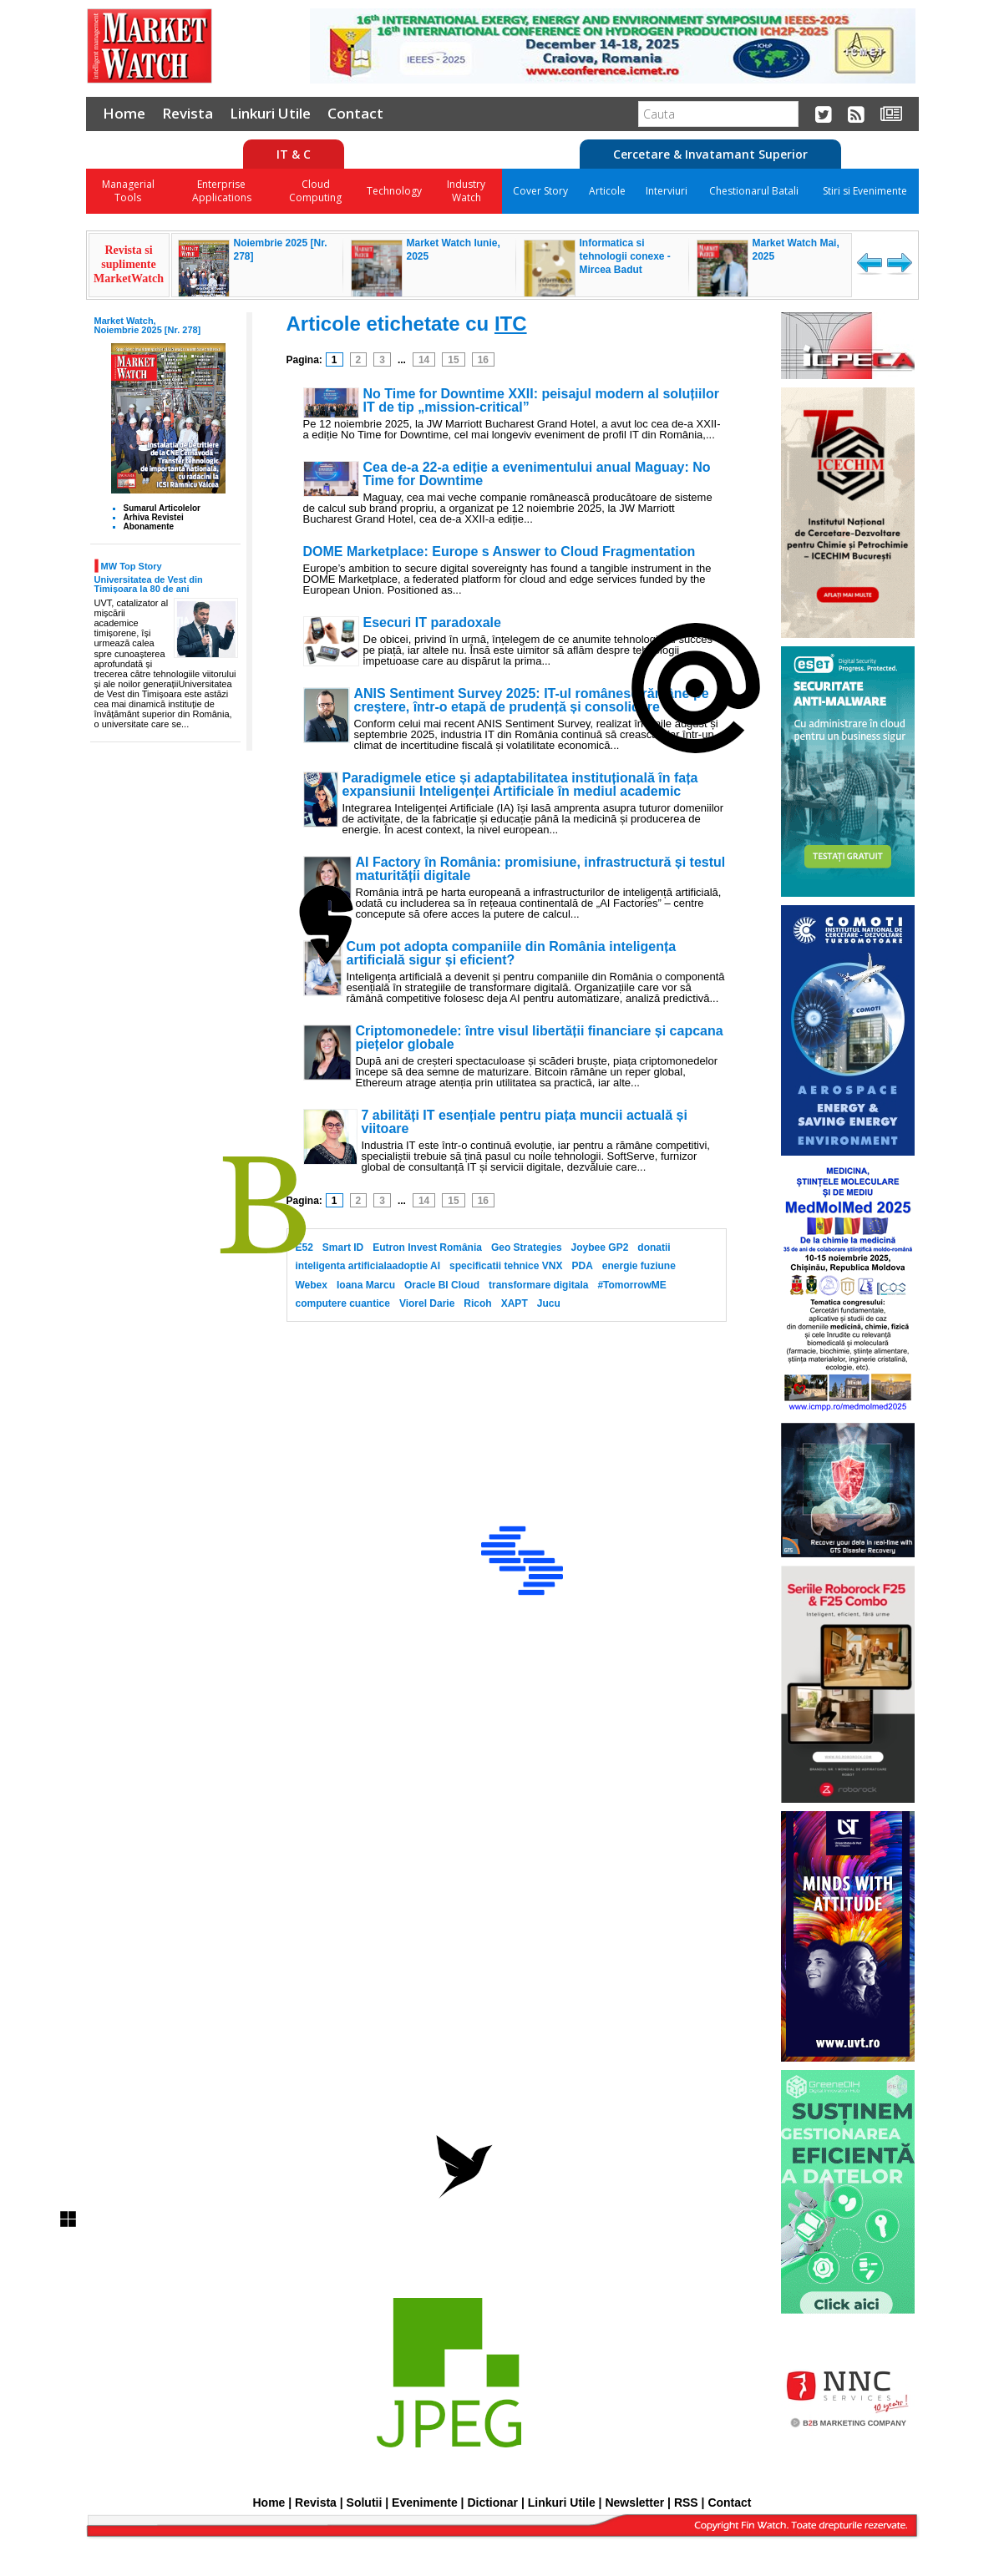 This screenshot has height=2576, width=1004. Describe the element at coordinates (263, 1205) in the screenshot. I see `bookalope logo - ebook conversion and publishing platform` at that location.